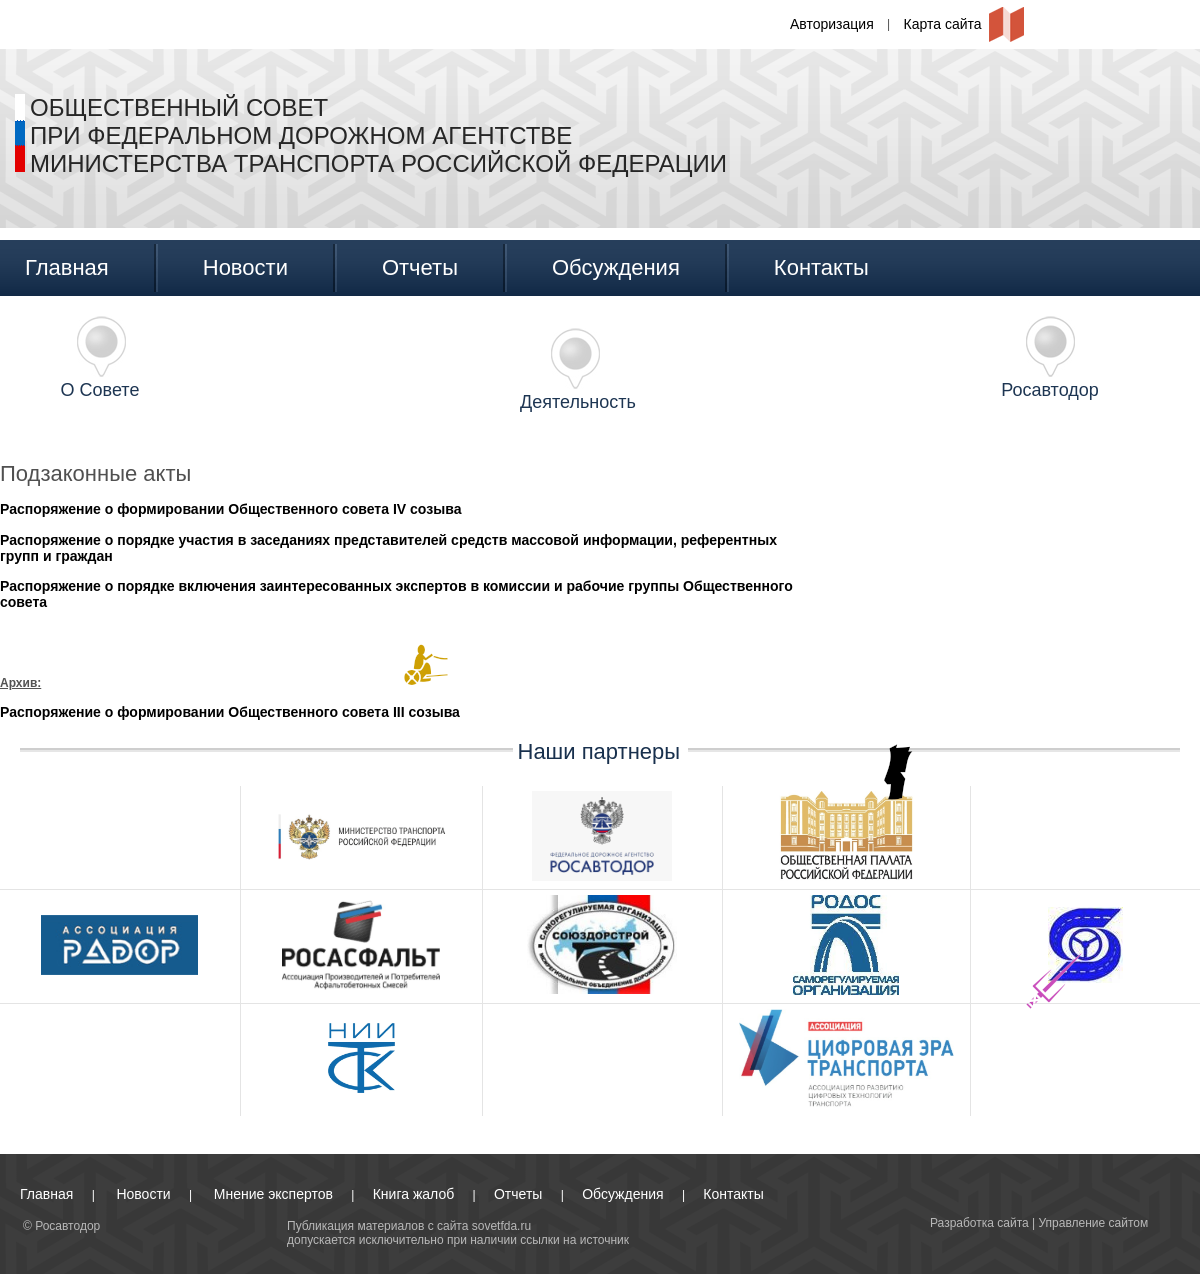 The height and width of the screenshot is (1274, 1200). I want to click on select chariot unit in strategy game, so click(425, 663).